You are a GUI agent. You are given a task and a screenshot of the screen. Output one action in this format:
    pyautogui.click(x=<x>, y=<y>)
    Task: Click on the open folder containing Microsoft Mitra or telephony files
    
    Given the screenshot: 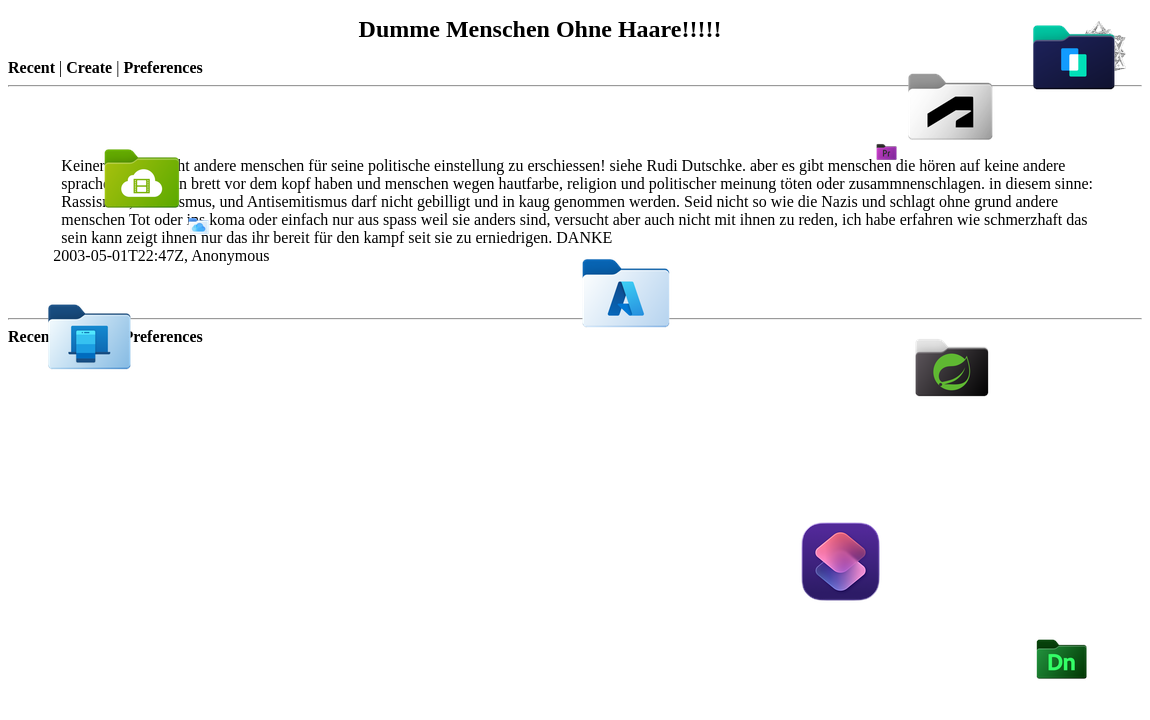 What is the action you would take?
    pyautogui.click(x=89, y=339)
    